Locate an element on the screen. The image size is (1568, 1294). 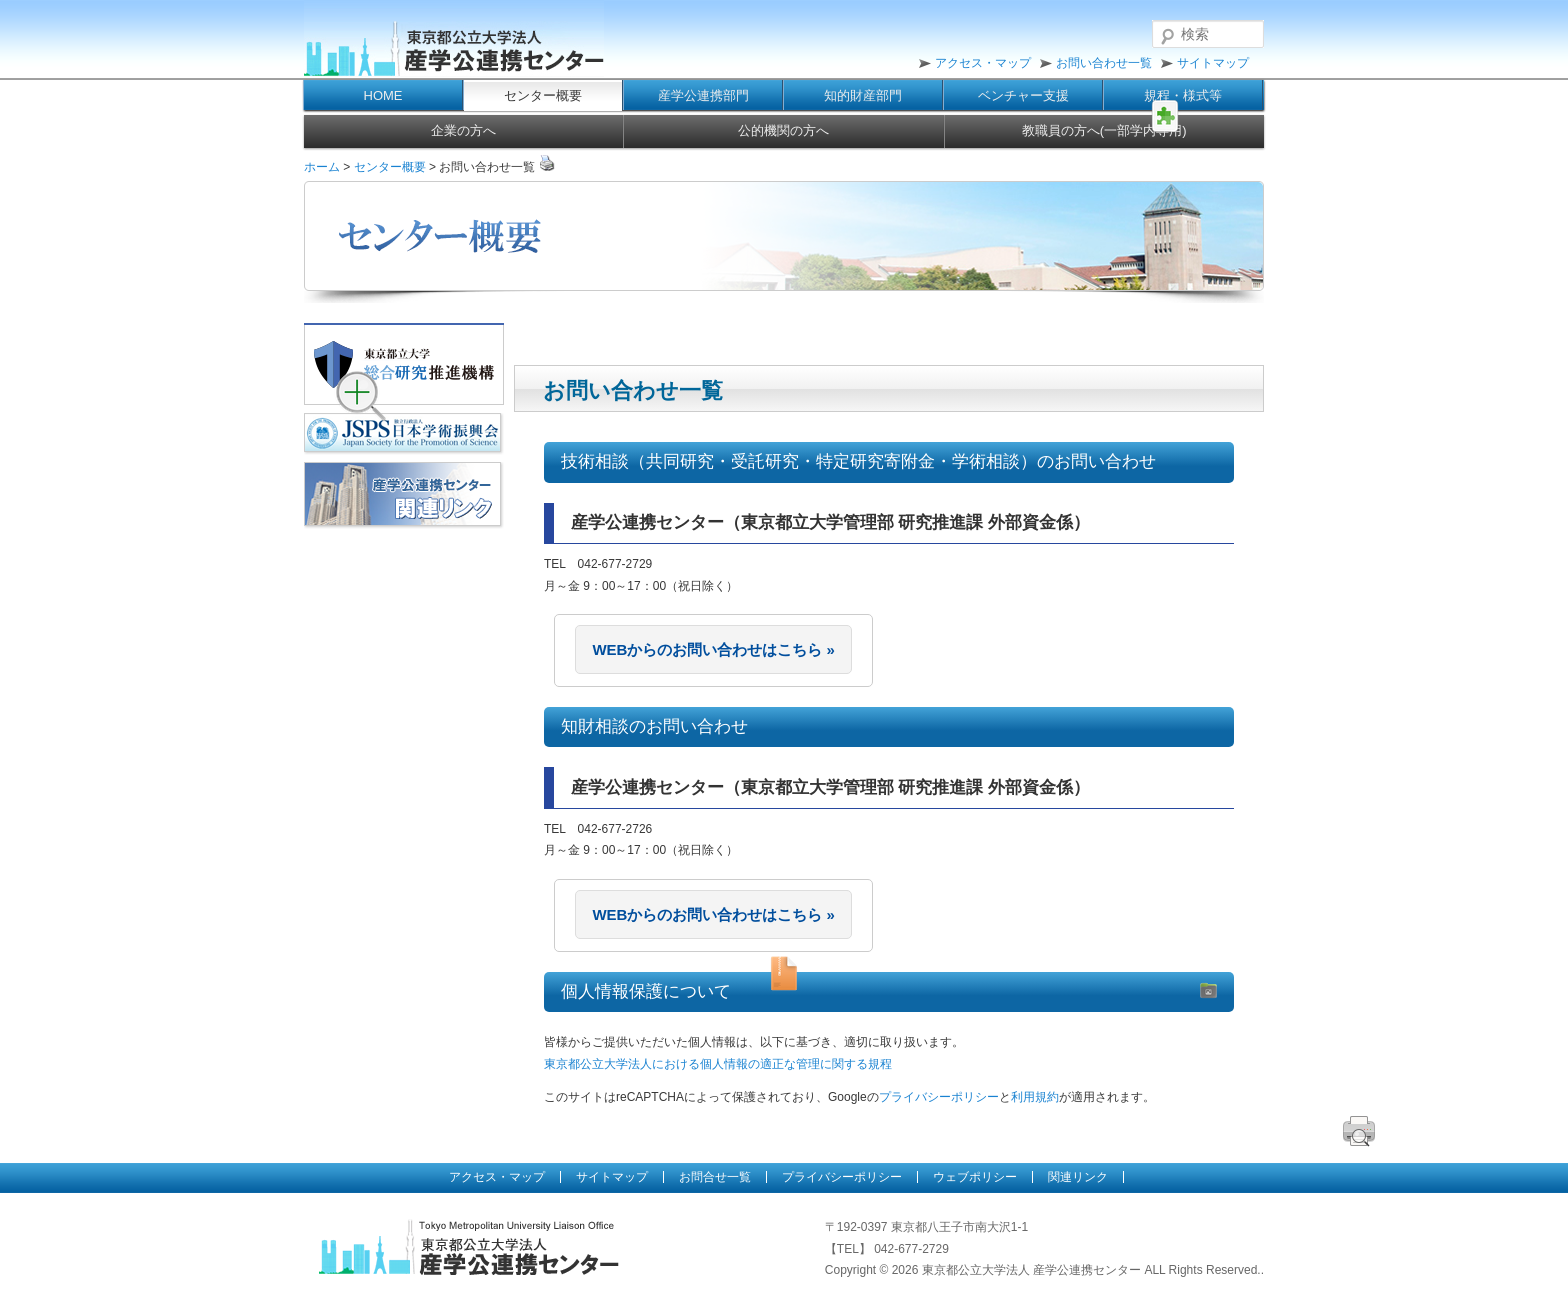
zoom in on file or document is located at coordinates (360, 395).